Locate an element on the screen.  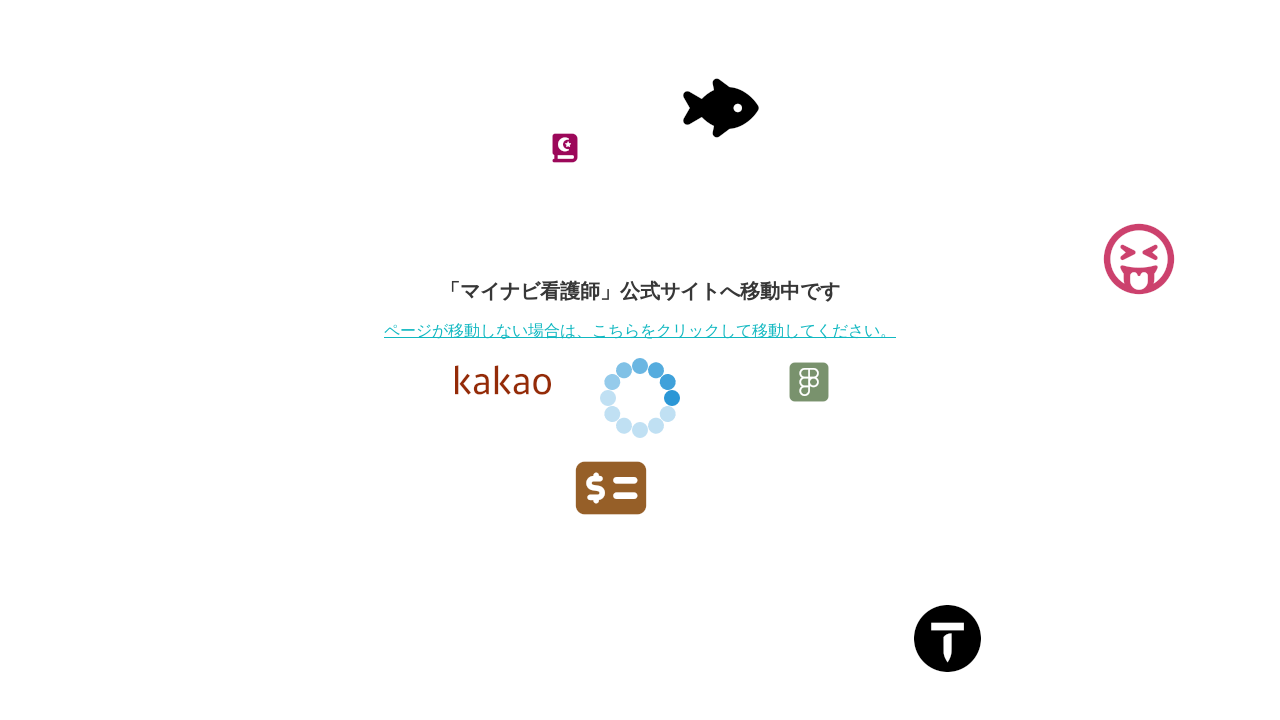
access quran or islamic religious text is located at coordinates (565, 148).